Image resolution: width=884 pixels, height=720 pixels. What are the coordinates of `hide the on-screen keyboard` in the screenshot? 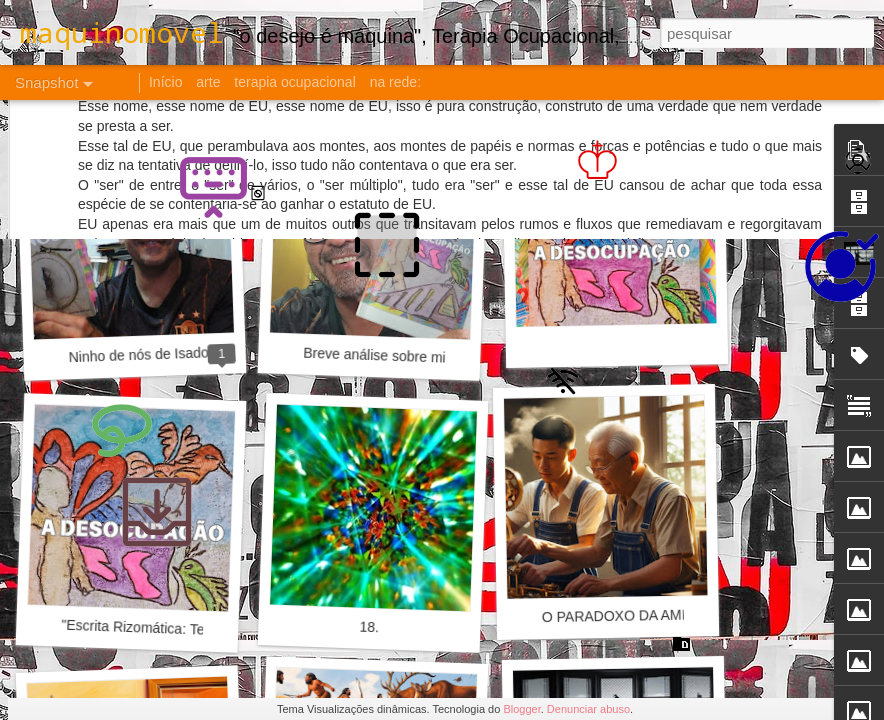 It's located at (213, 187).